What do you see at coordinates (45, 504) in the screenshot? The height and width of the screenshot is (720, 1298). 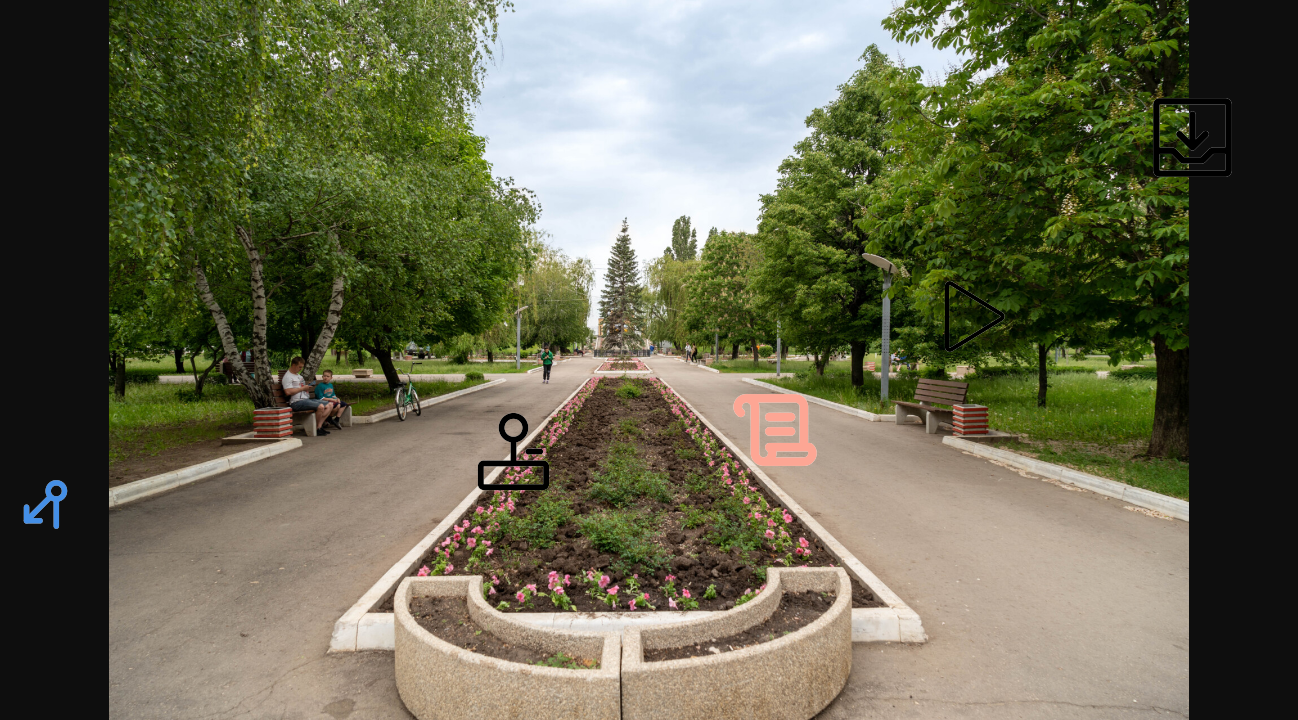 I see `take the first left exit at the roundabout` at bounding box center [45, 504].